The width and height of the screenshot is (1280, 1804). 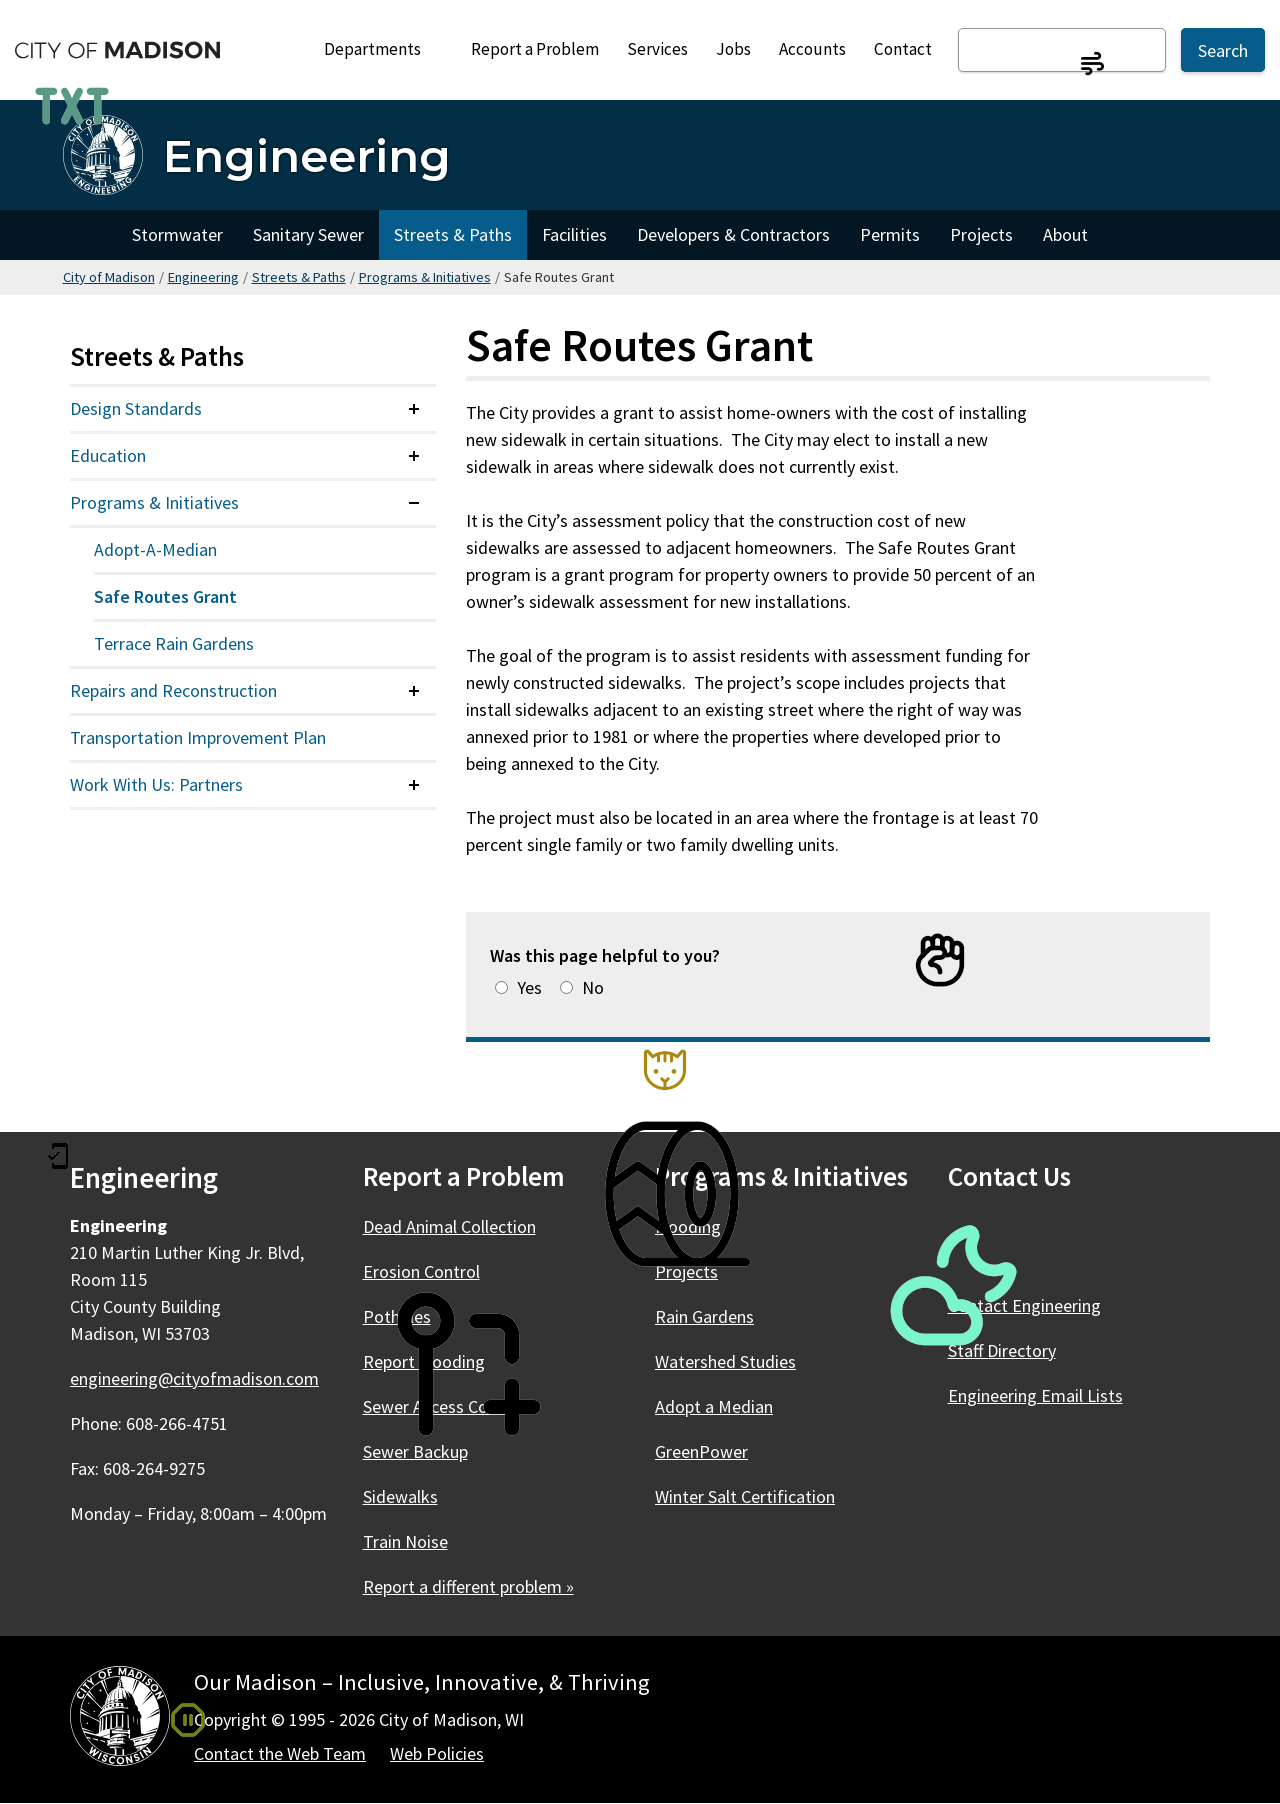 What do you see at coordinates (940, 960) in the screenshot?
I see `indicate solidarity or support` at bounding box center [940, 960].